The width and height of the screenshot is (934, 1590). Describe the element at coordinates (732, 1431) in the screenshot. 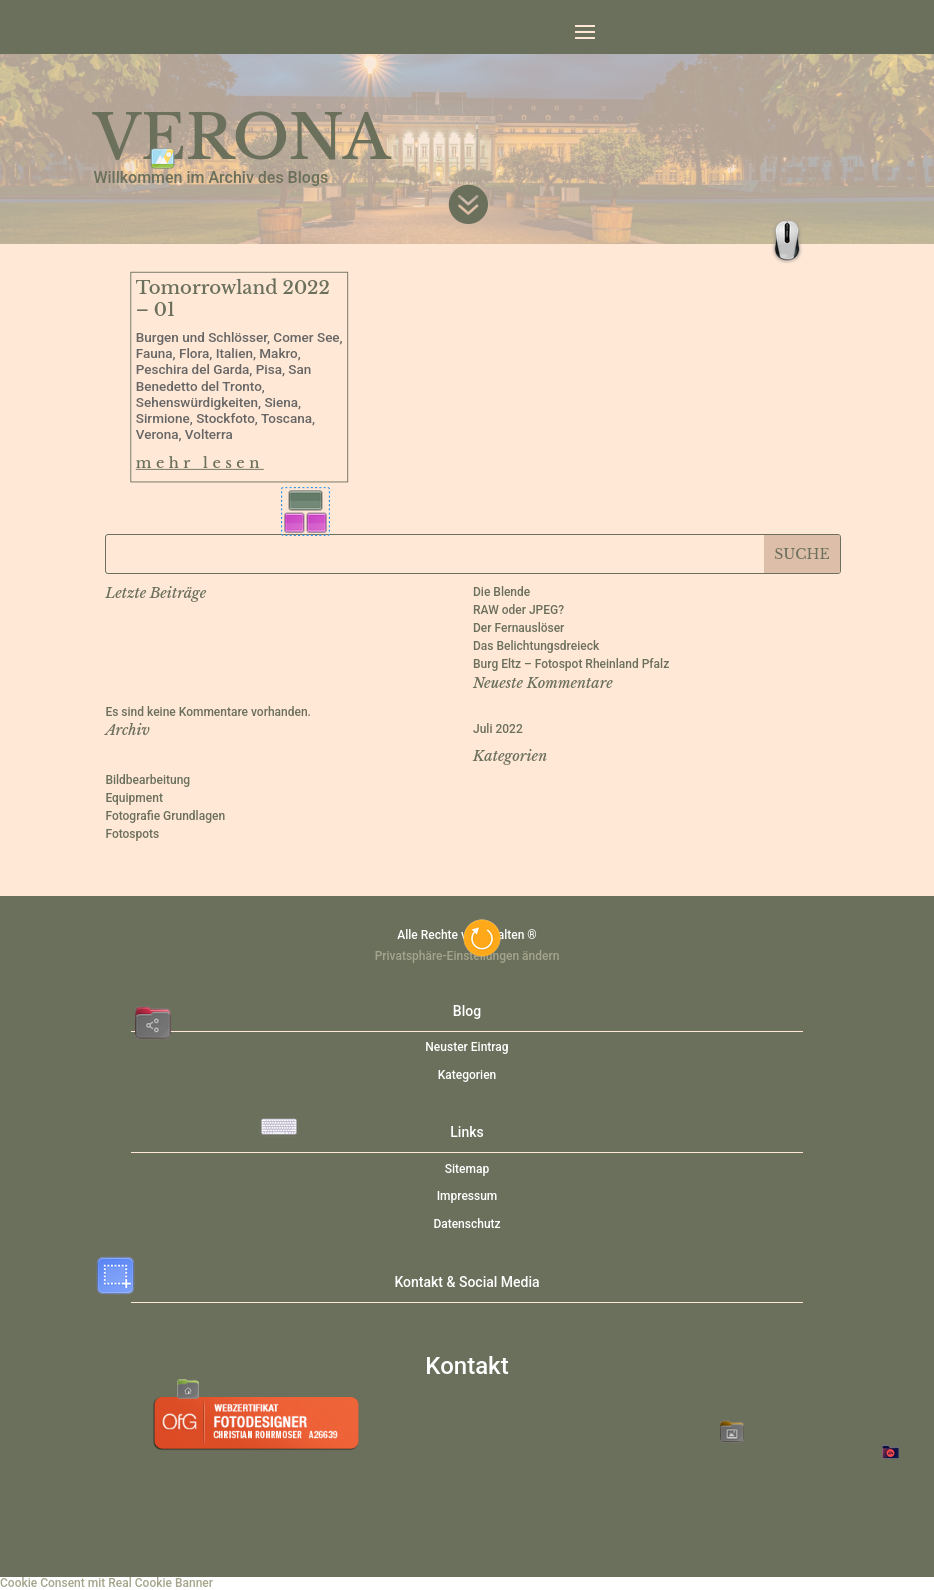

I see `open your pictures folder` at that location.